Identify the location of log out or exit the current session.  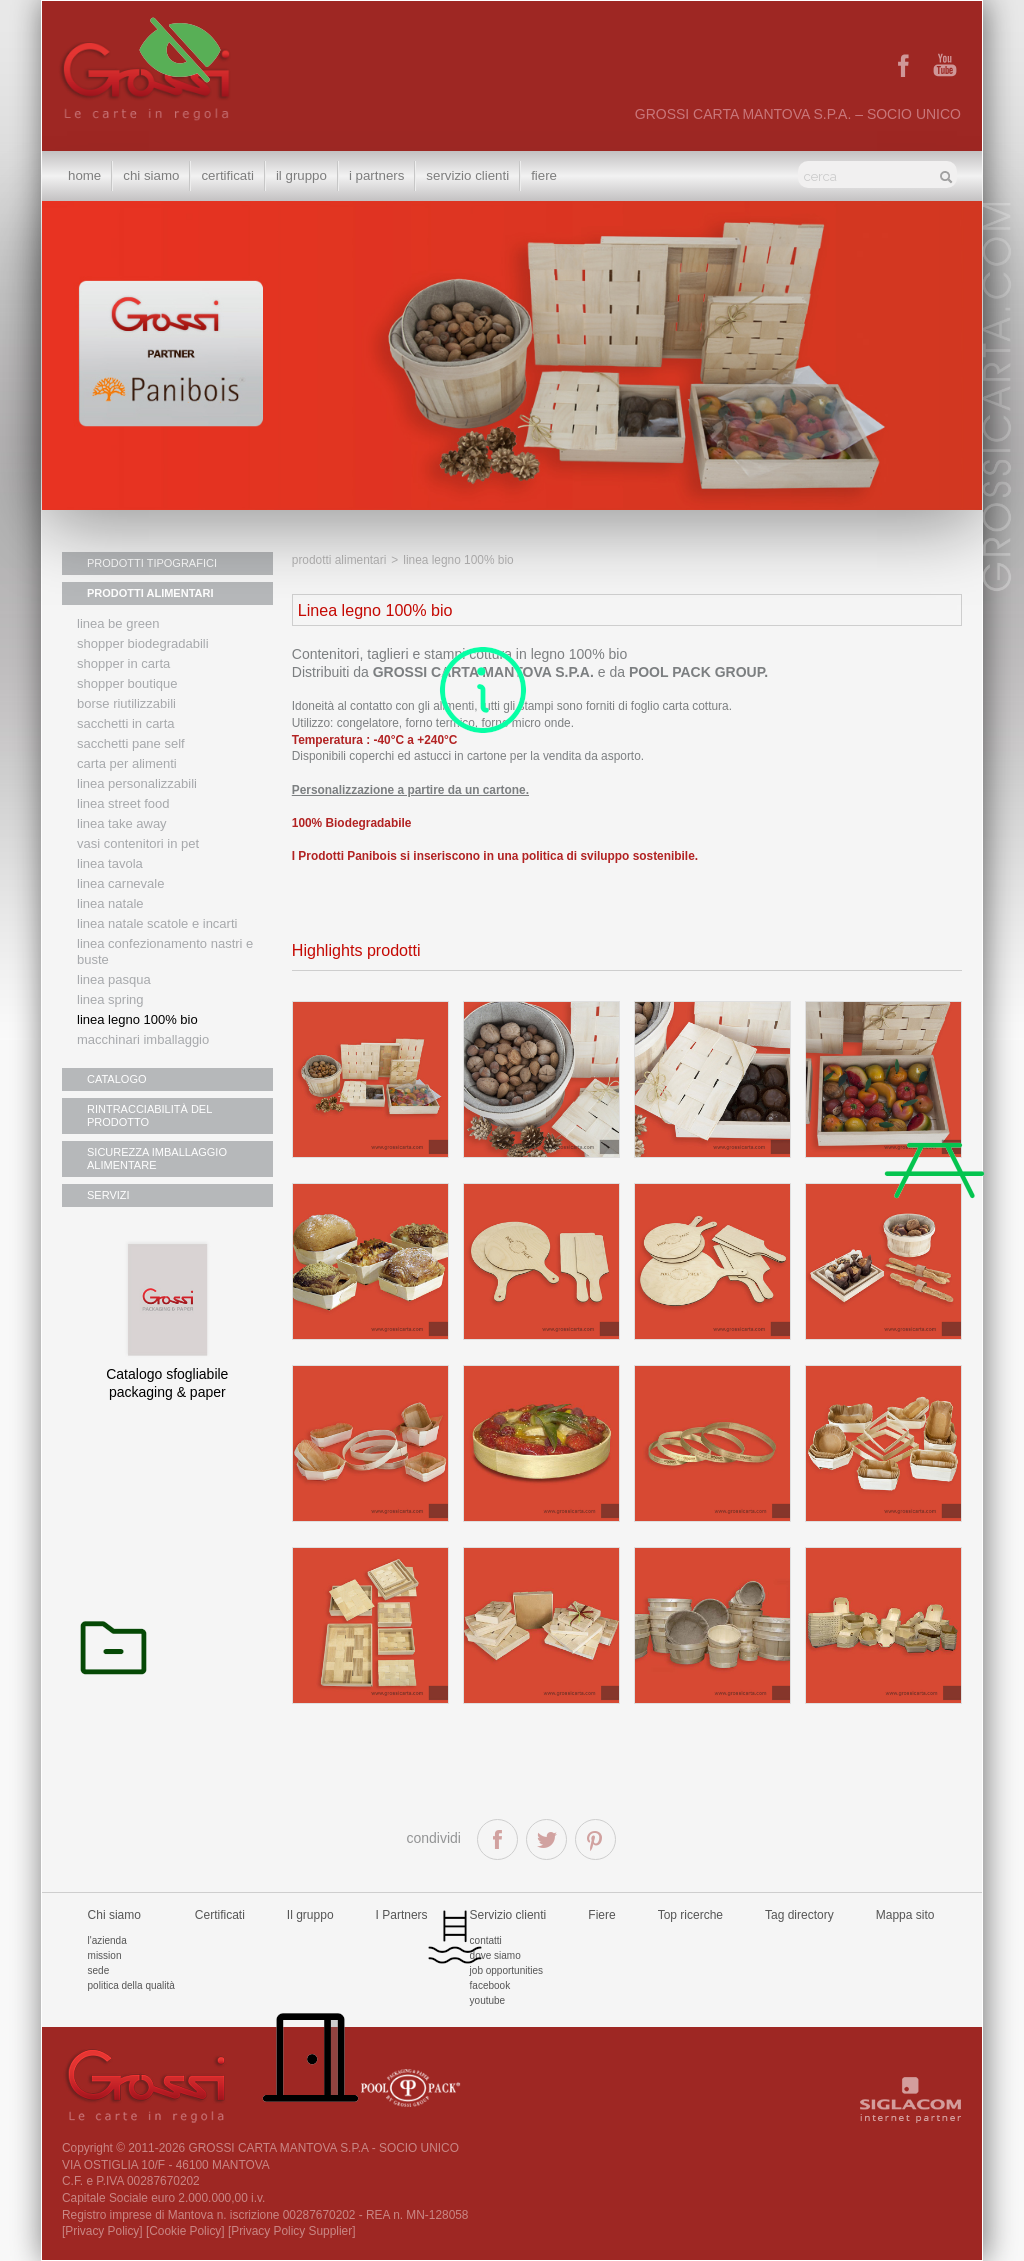
(310, 2057).